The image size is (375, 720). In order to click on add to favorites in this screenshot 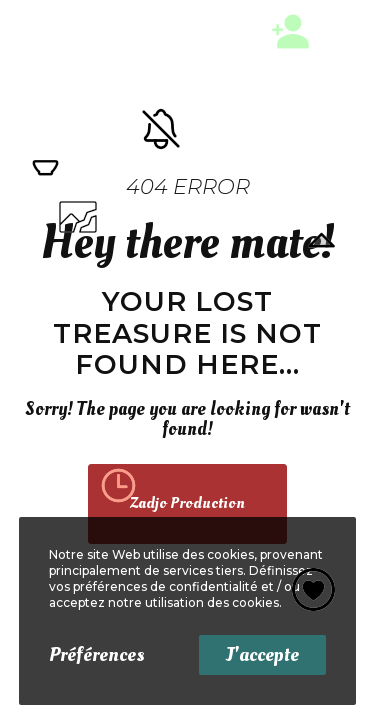, I will do `click(313, 589)`.